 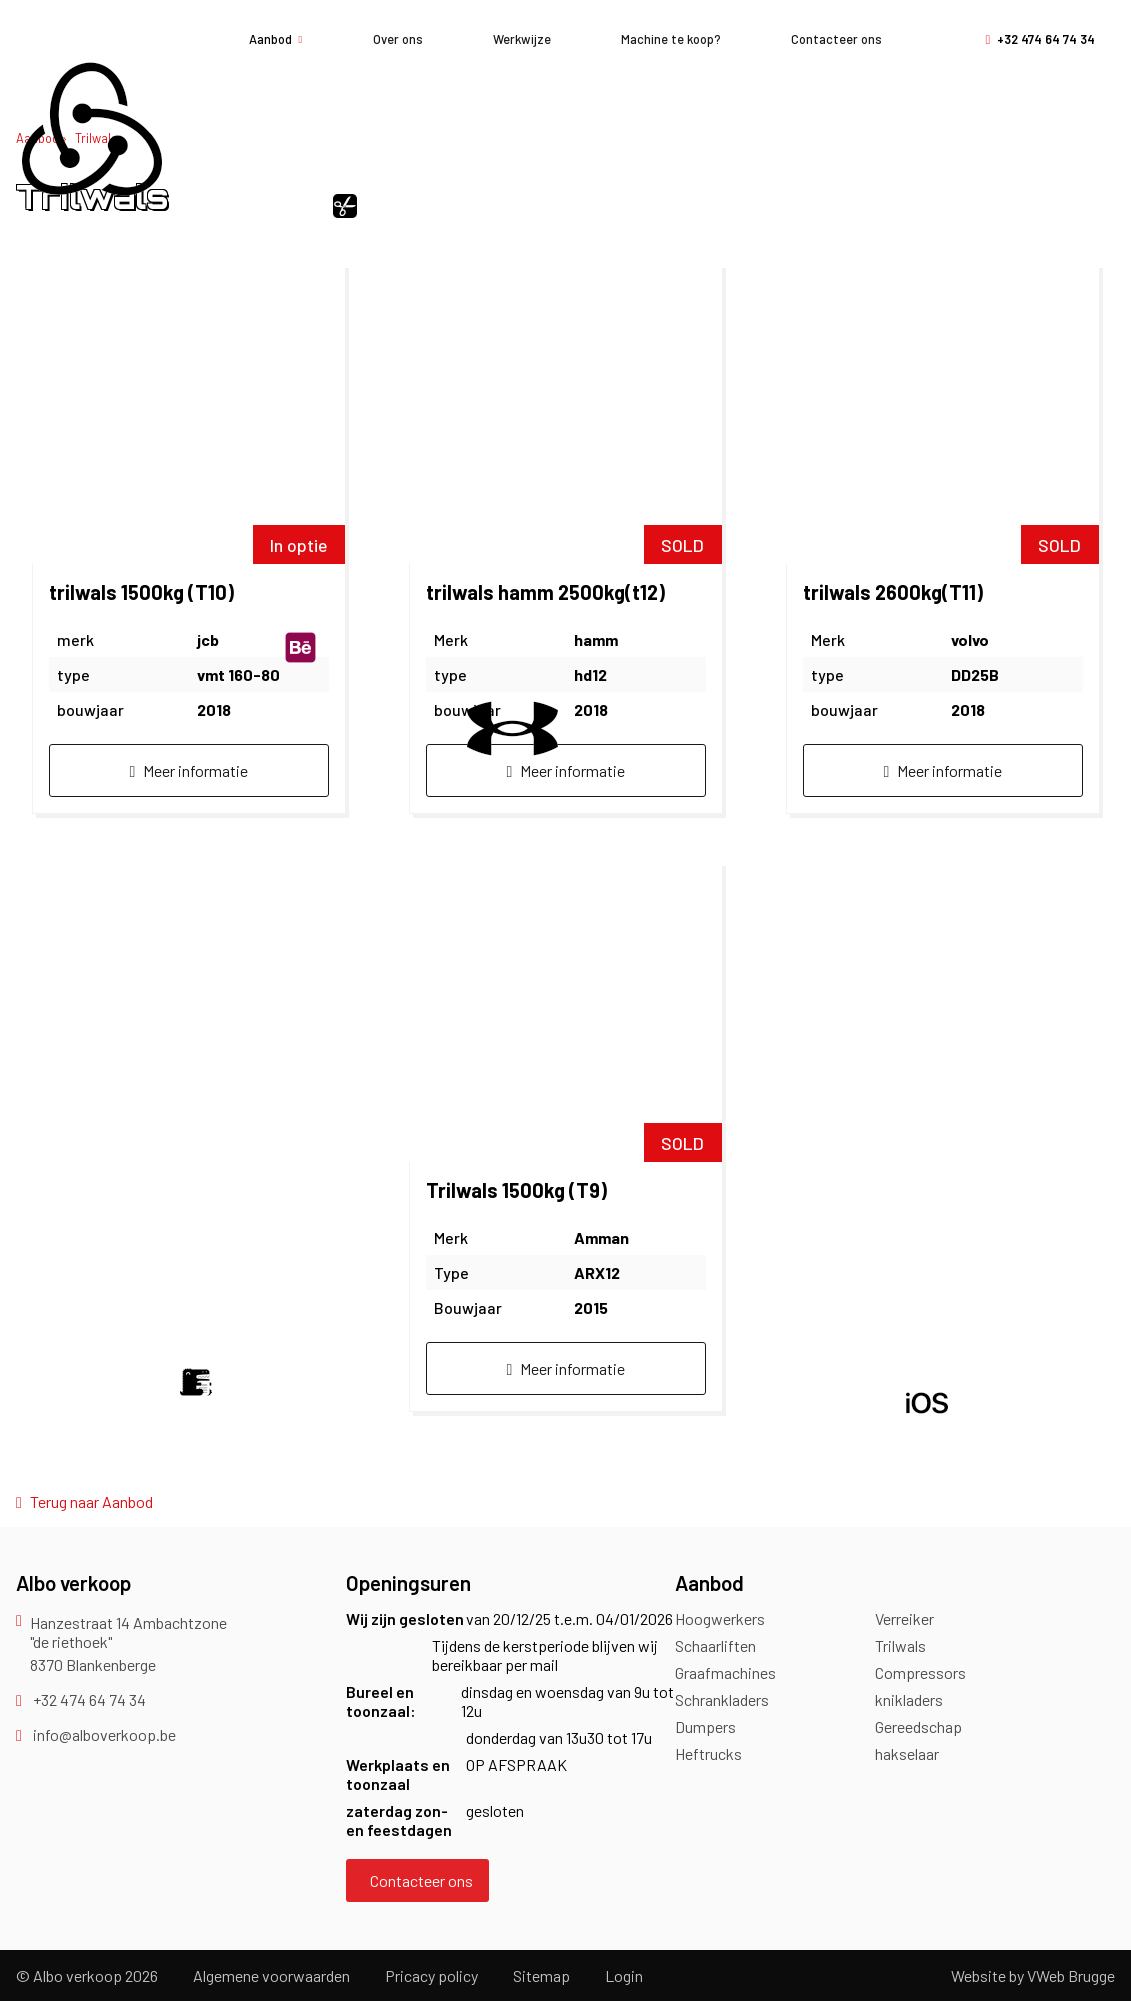 What do you see at coordinates (512, 728) in the screenshot?
I see `under armour brand logo` at bounding box center [512, 728].